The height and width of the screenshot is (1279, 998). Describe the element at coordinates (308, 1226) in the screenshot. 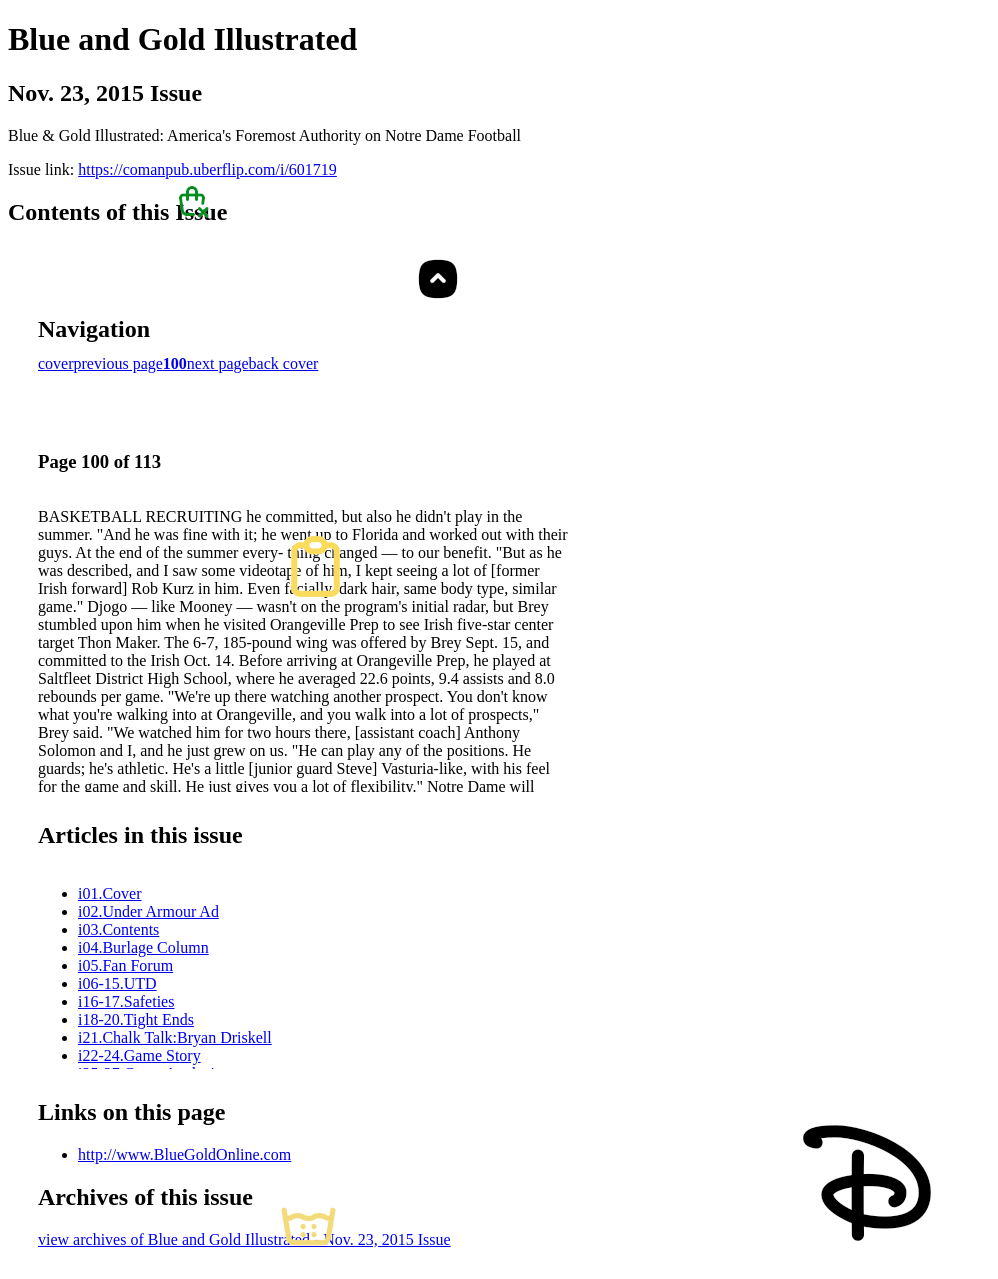

I see `wash at medium-high temperature setting` at that location.